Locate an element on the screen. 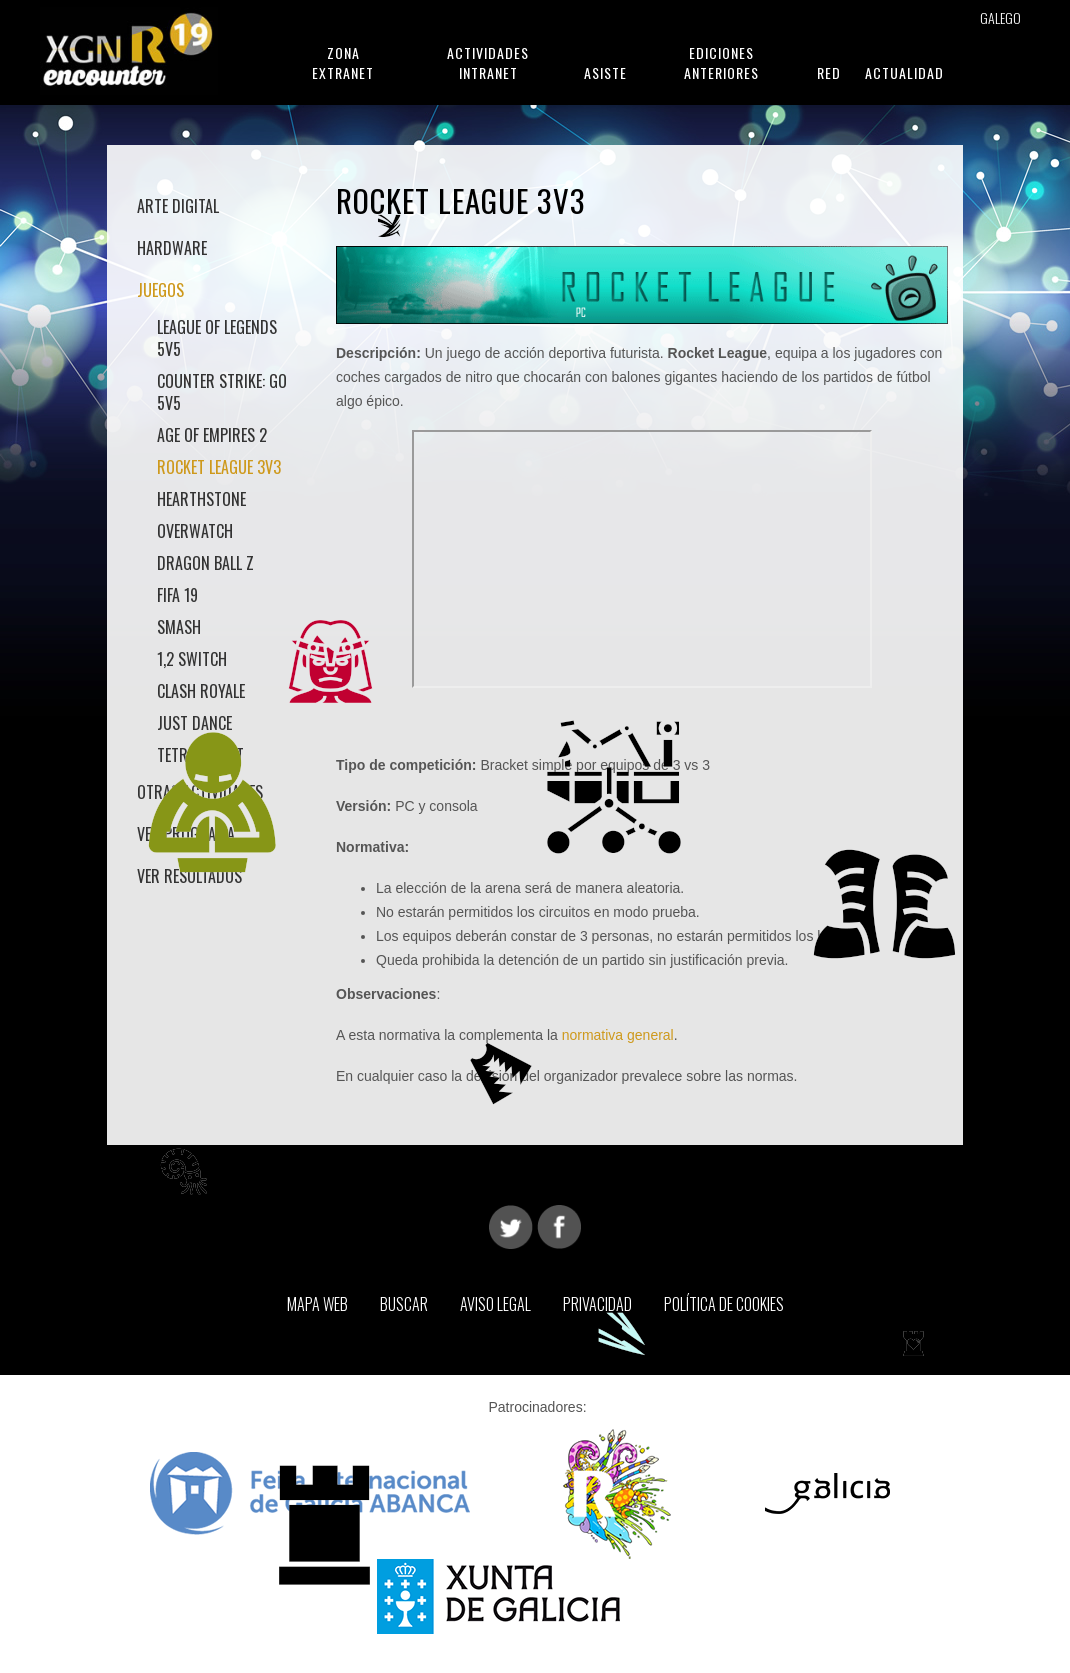  view mars rover mission details is located at coordinates (614, 787).